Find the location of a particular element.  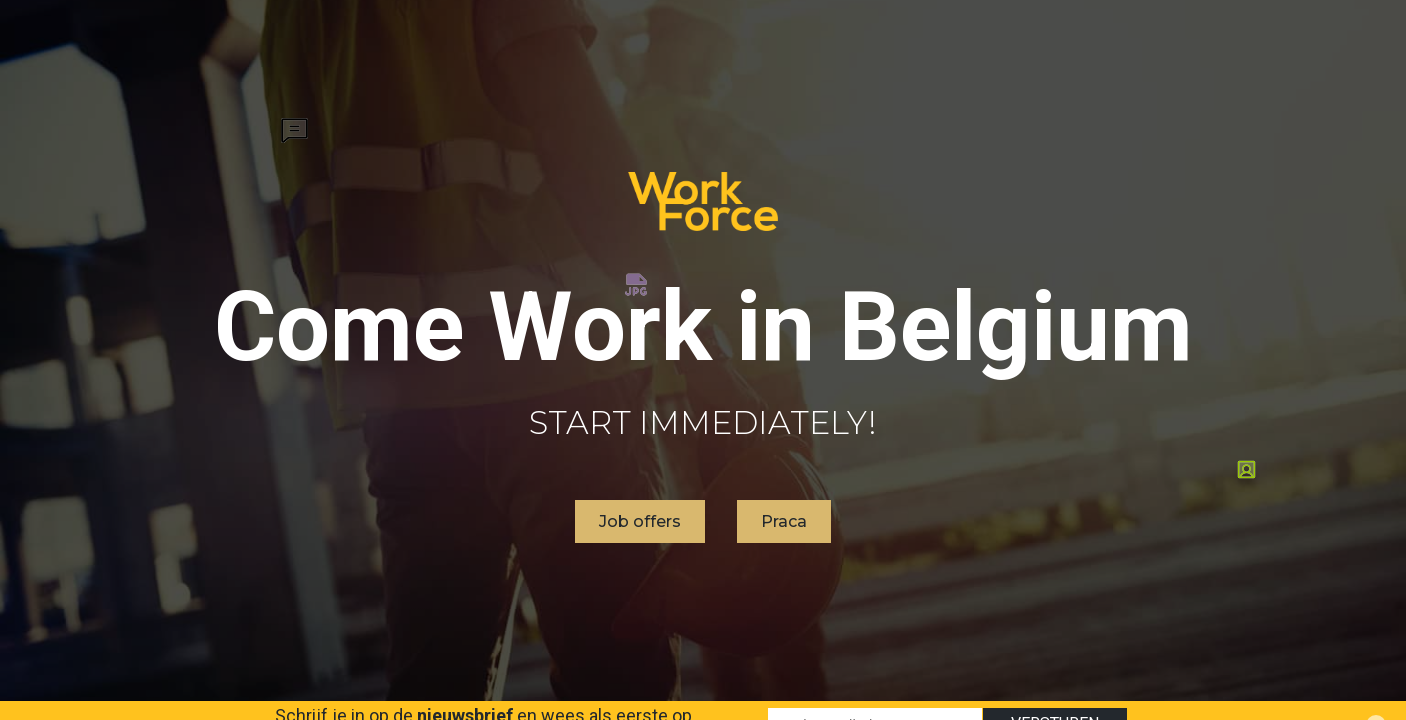

view your profile is located at coordinates (1246, 469).